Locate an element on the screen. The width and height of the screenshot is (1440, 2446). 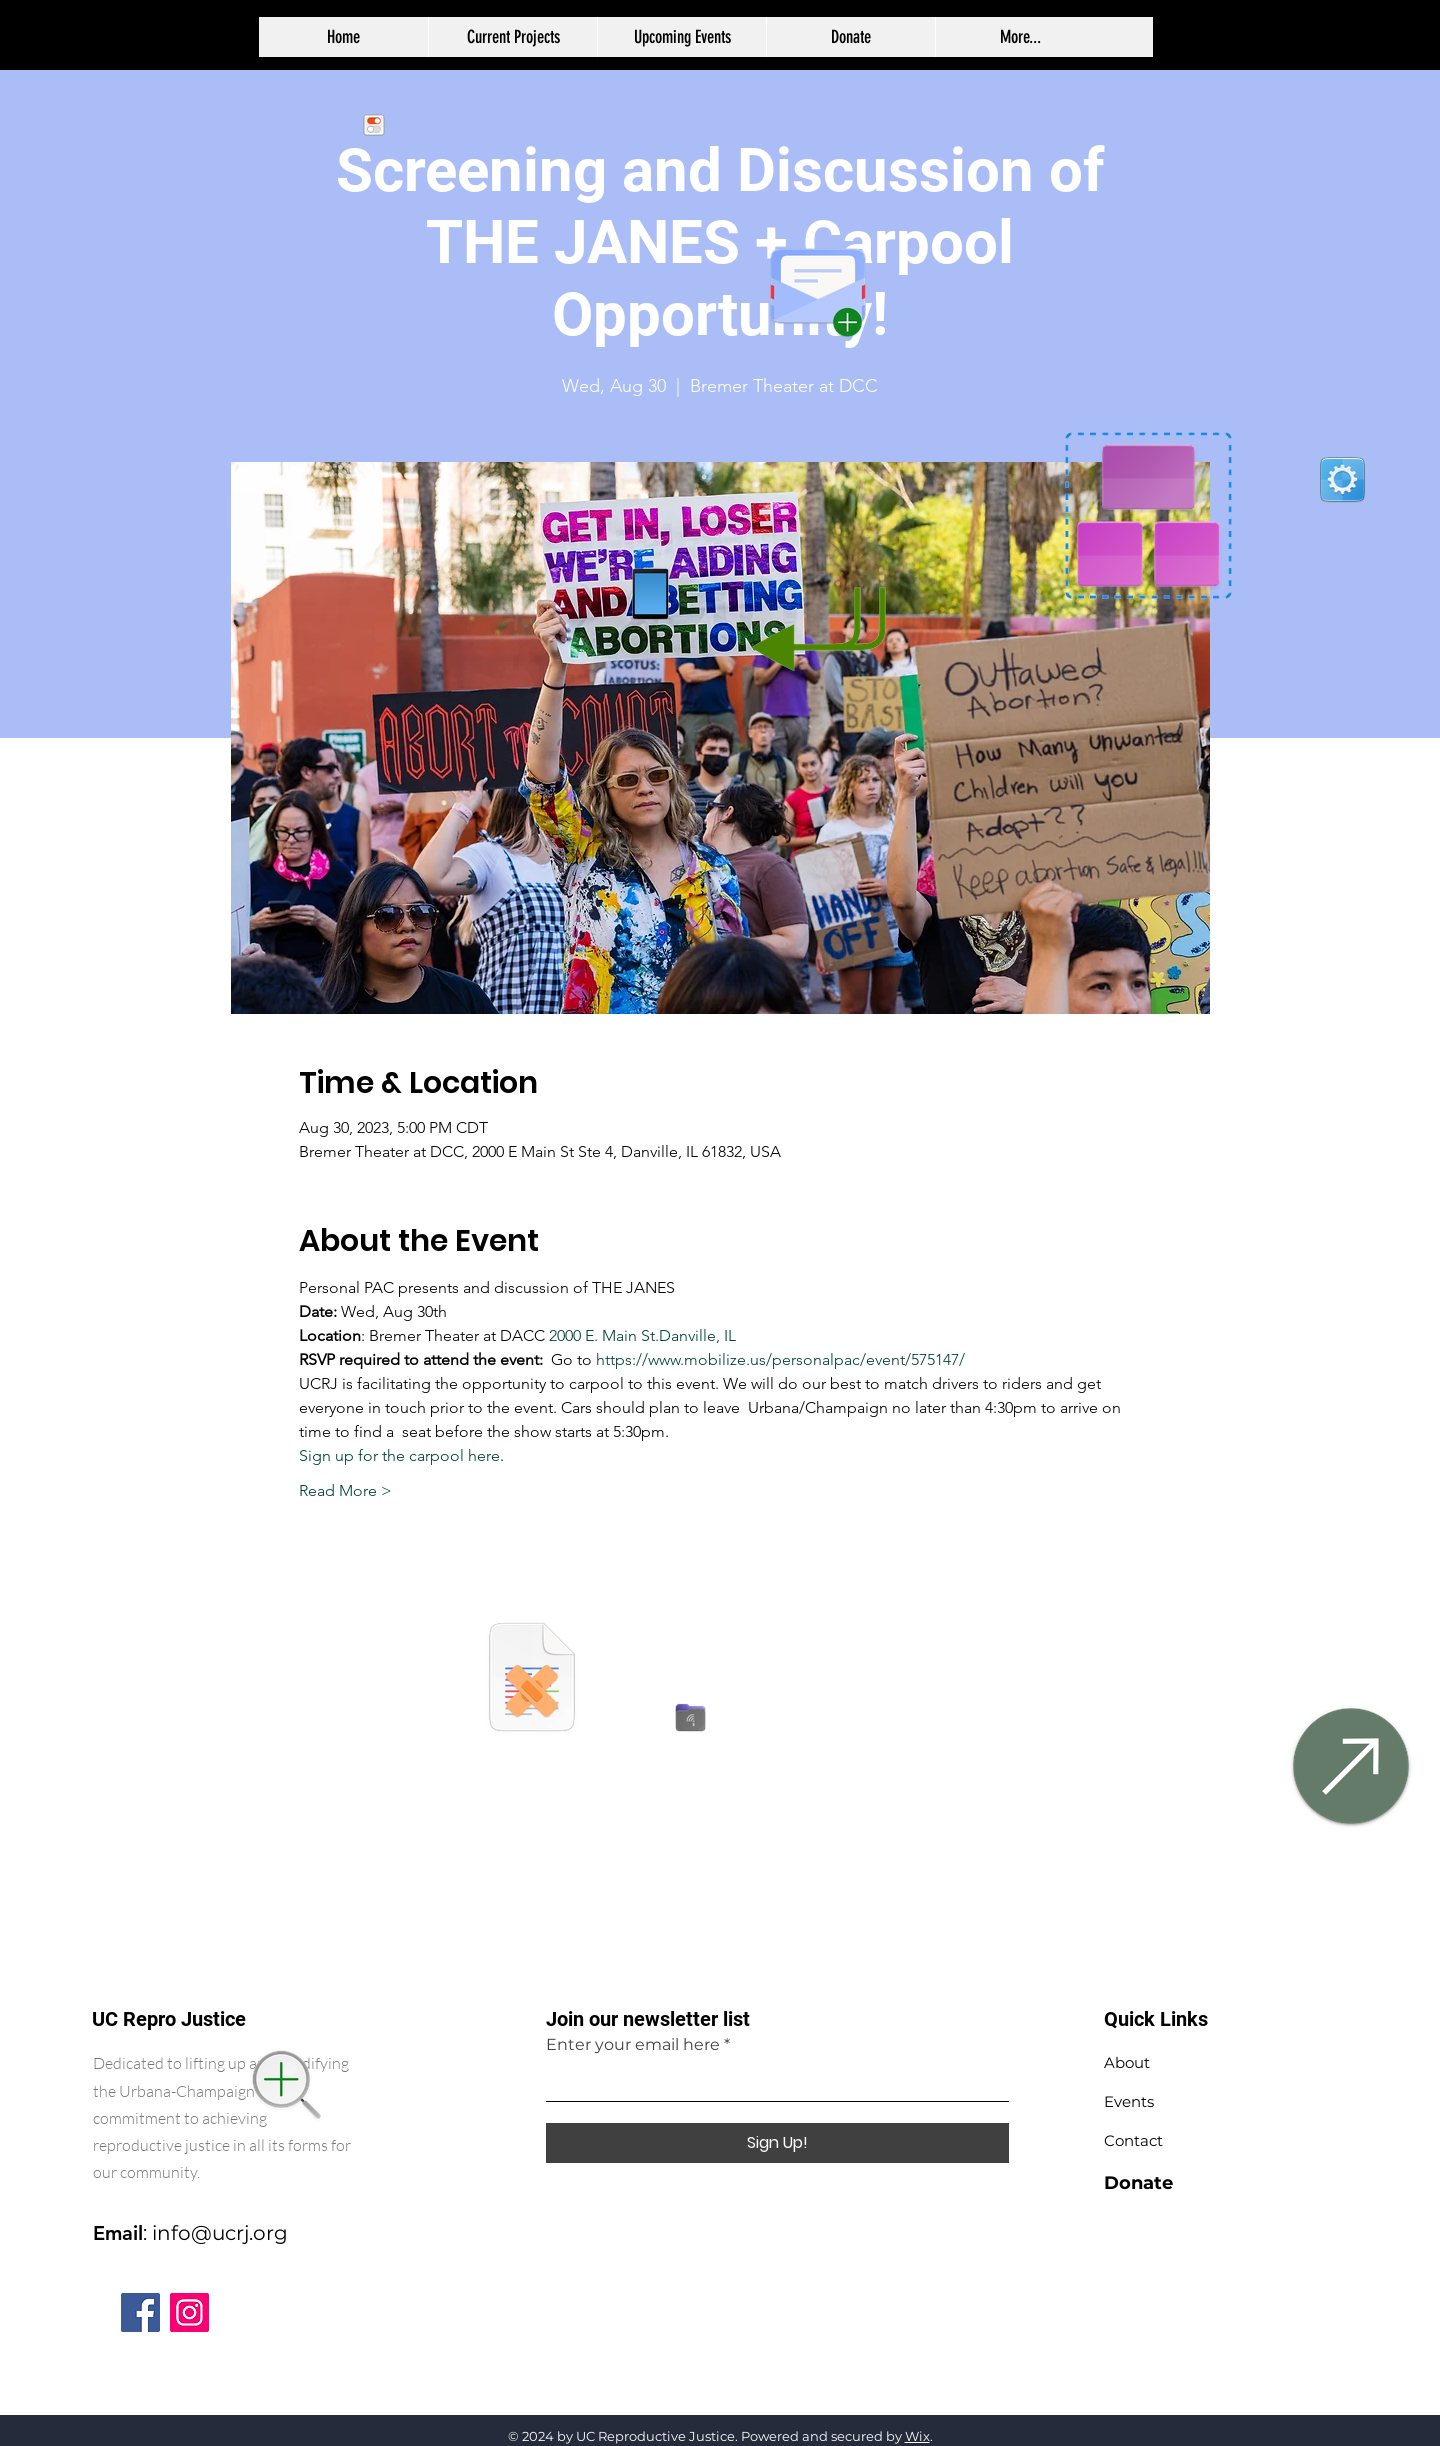
open gnome tweaks to customize system settings is located at coordinates (374, 125).